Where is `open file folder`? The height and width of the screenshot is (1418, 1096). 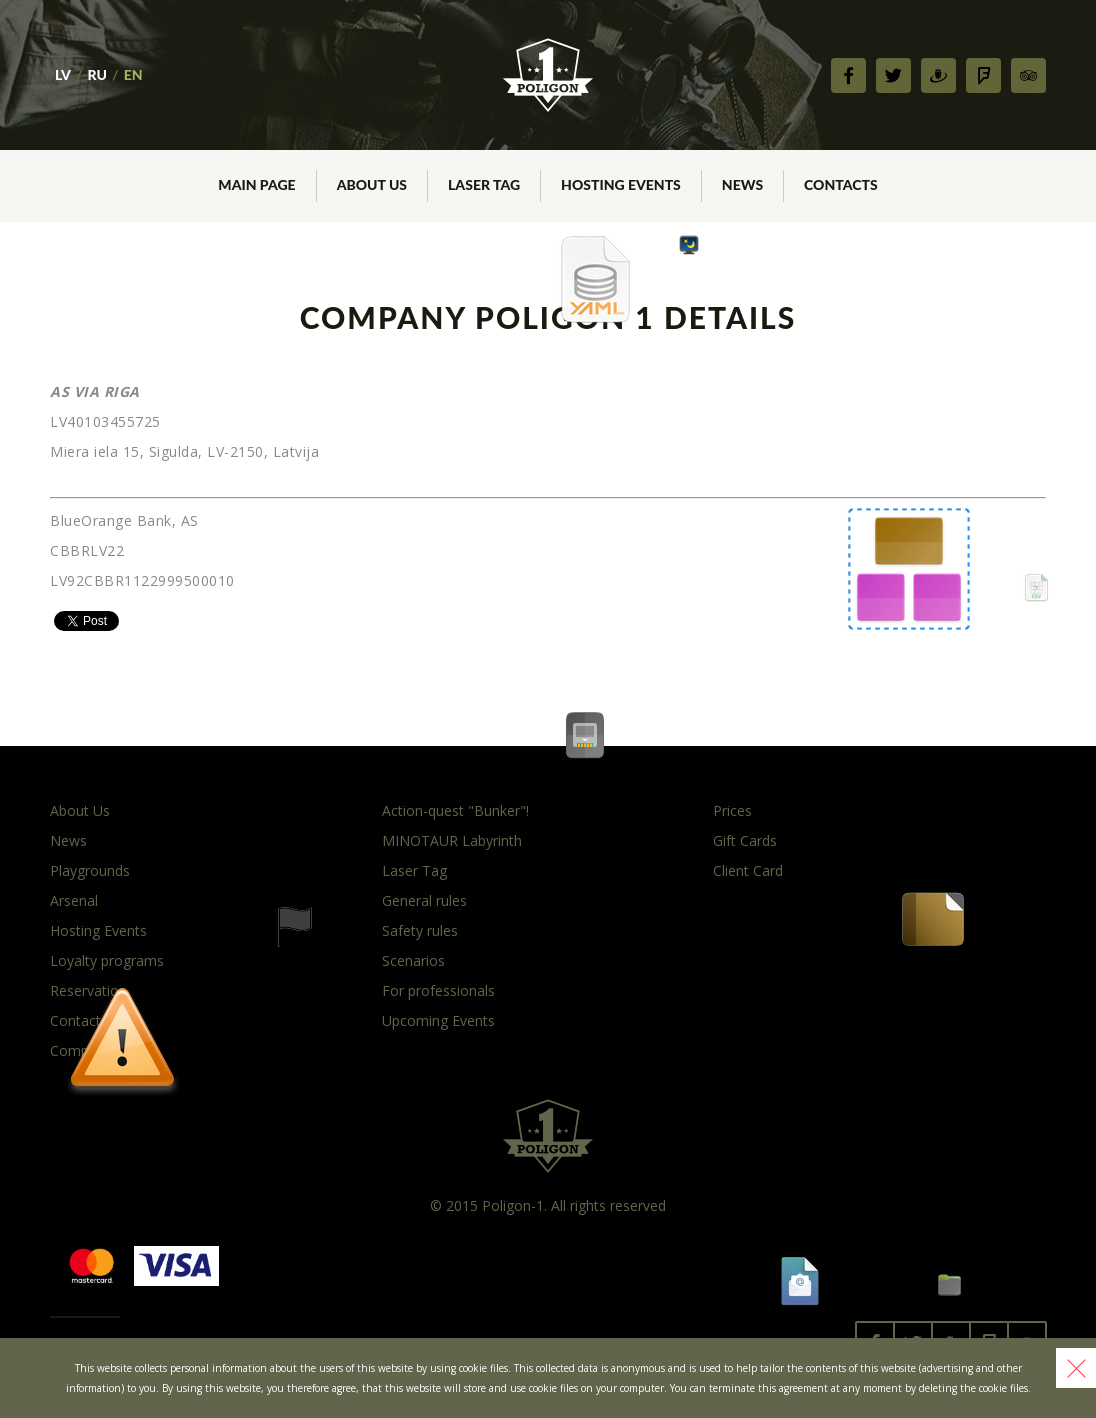 open file folder is located at coordinates (949, 1284).